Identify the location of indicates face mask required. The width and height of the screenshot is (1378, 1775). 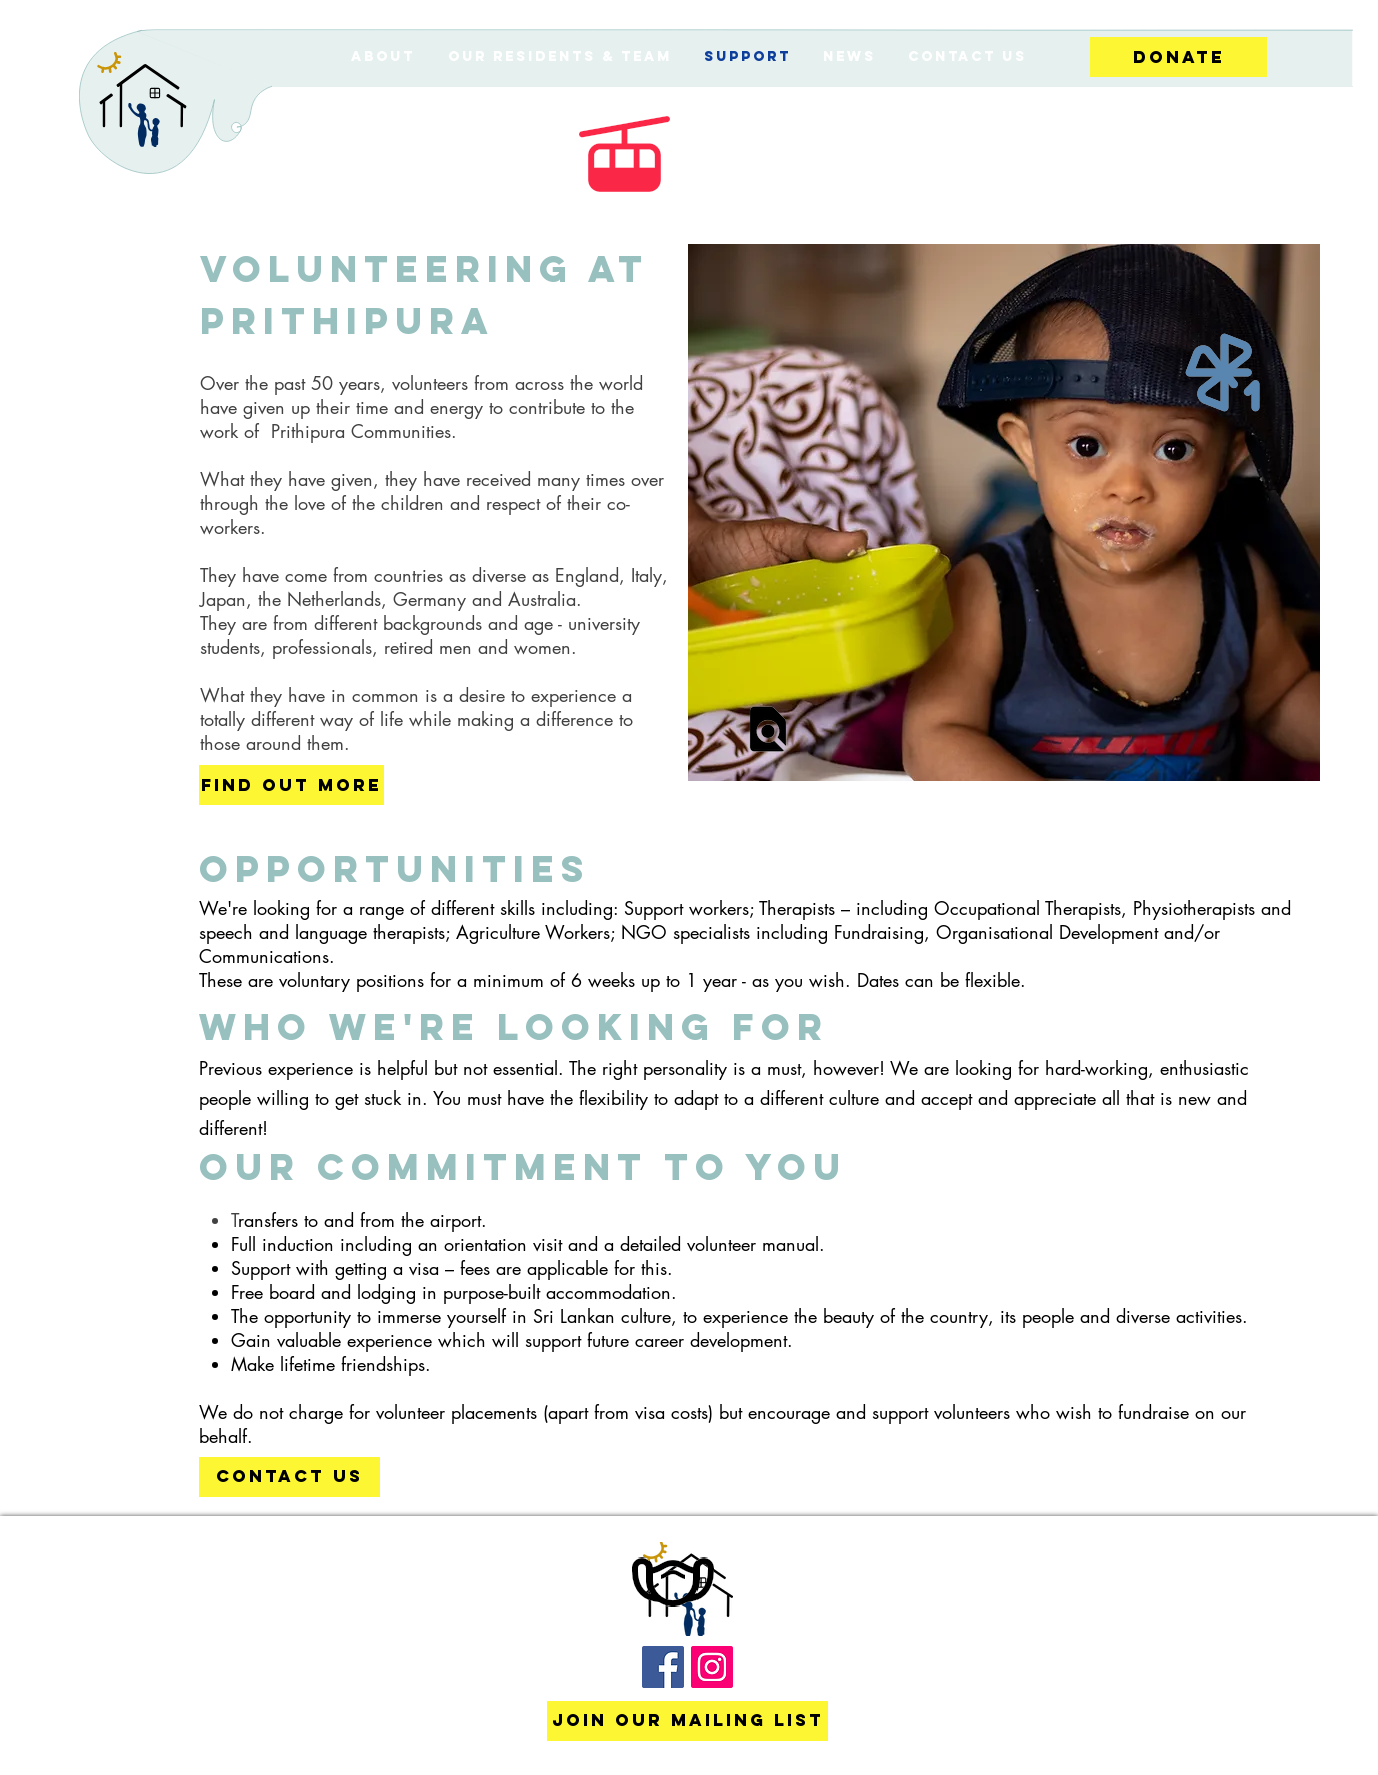
(673, 1582).